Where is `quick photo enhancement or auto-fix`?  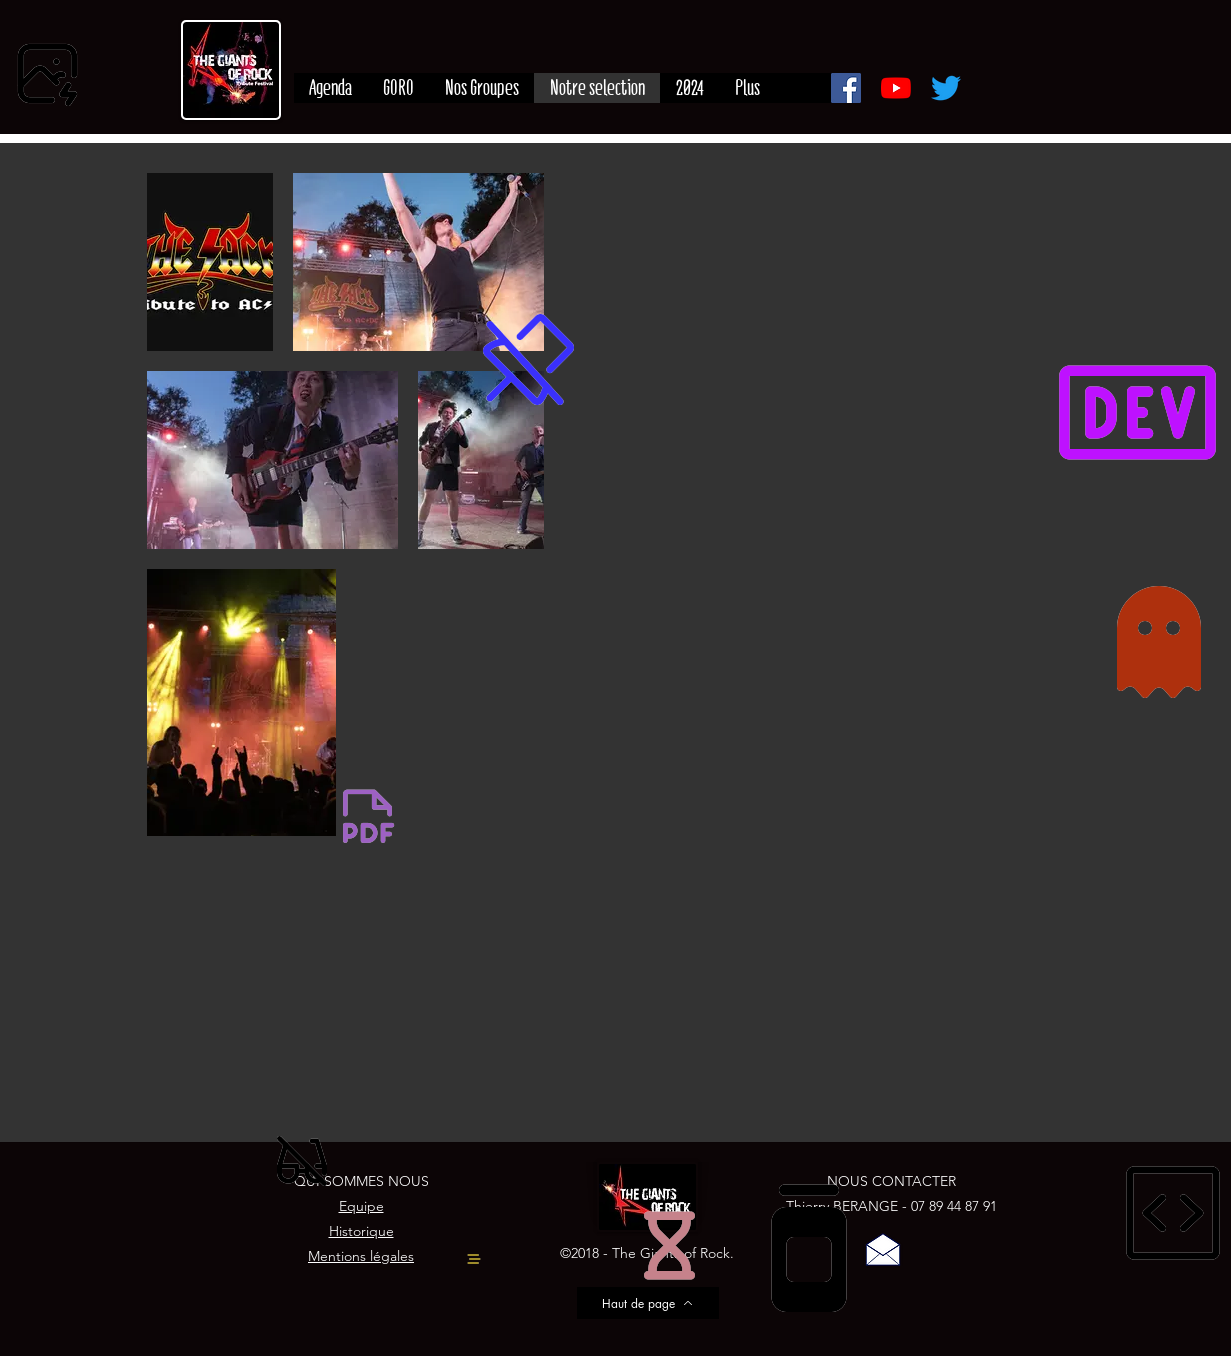 quick photo enhancement or auto-fix is located at coordinates (47, 73).